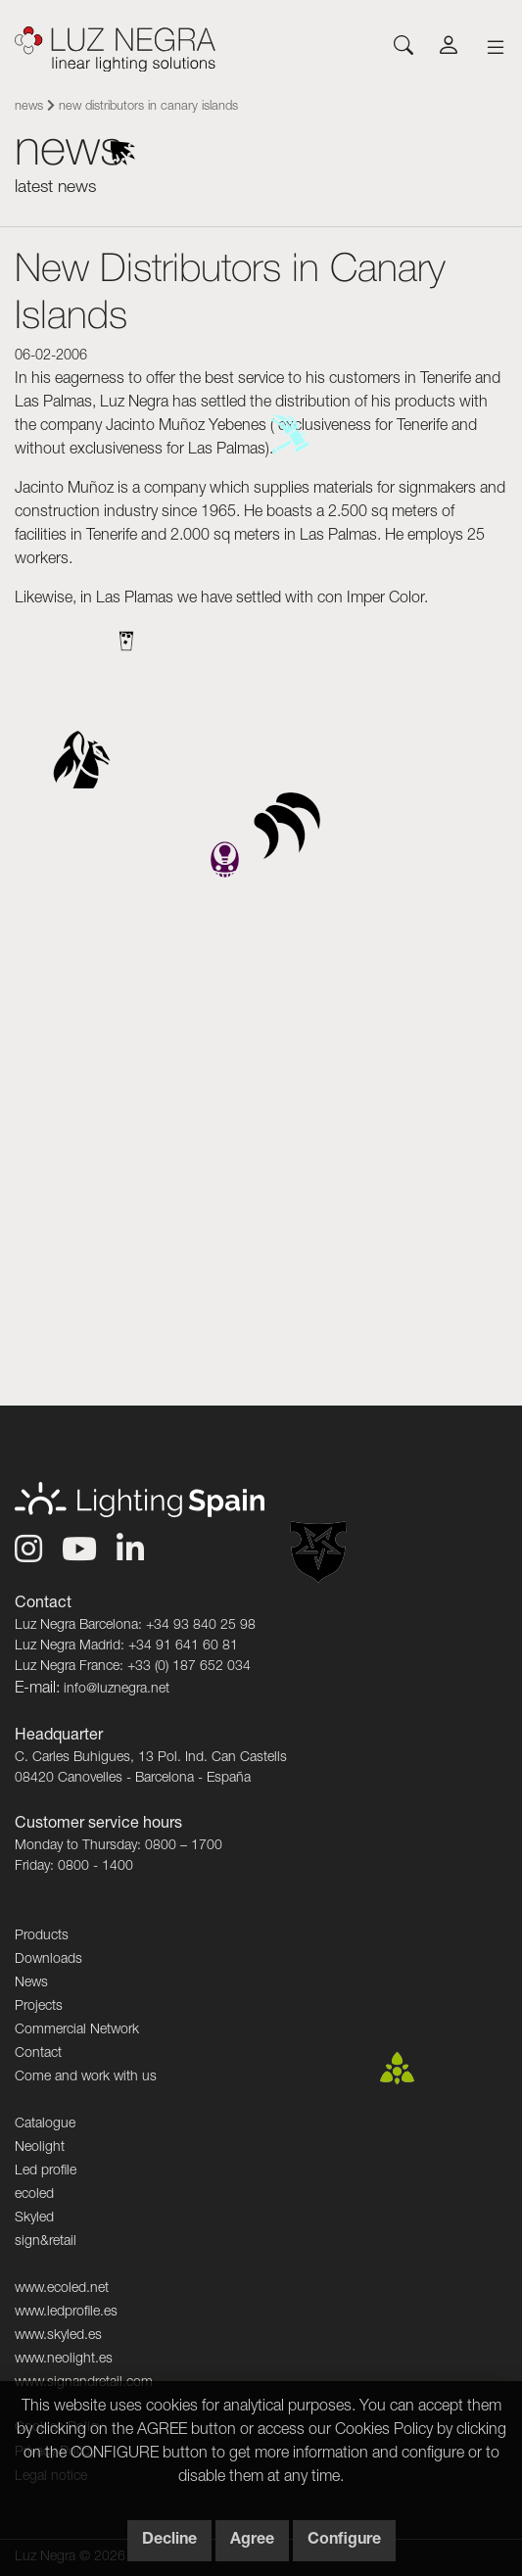 The height and width of the screenshot is (2576, 522). I want to click on represents a hive mind or collective intelligence feature, so click(397, 2068).